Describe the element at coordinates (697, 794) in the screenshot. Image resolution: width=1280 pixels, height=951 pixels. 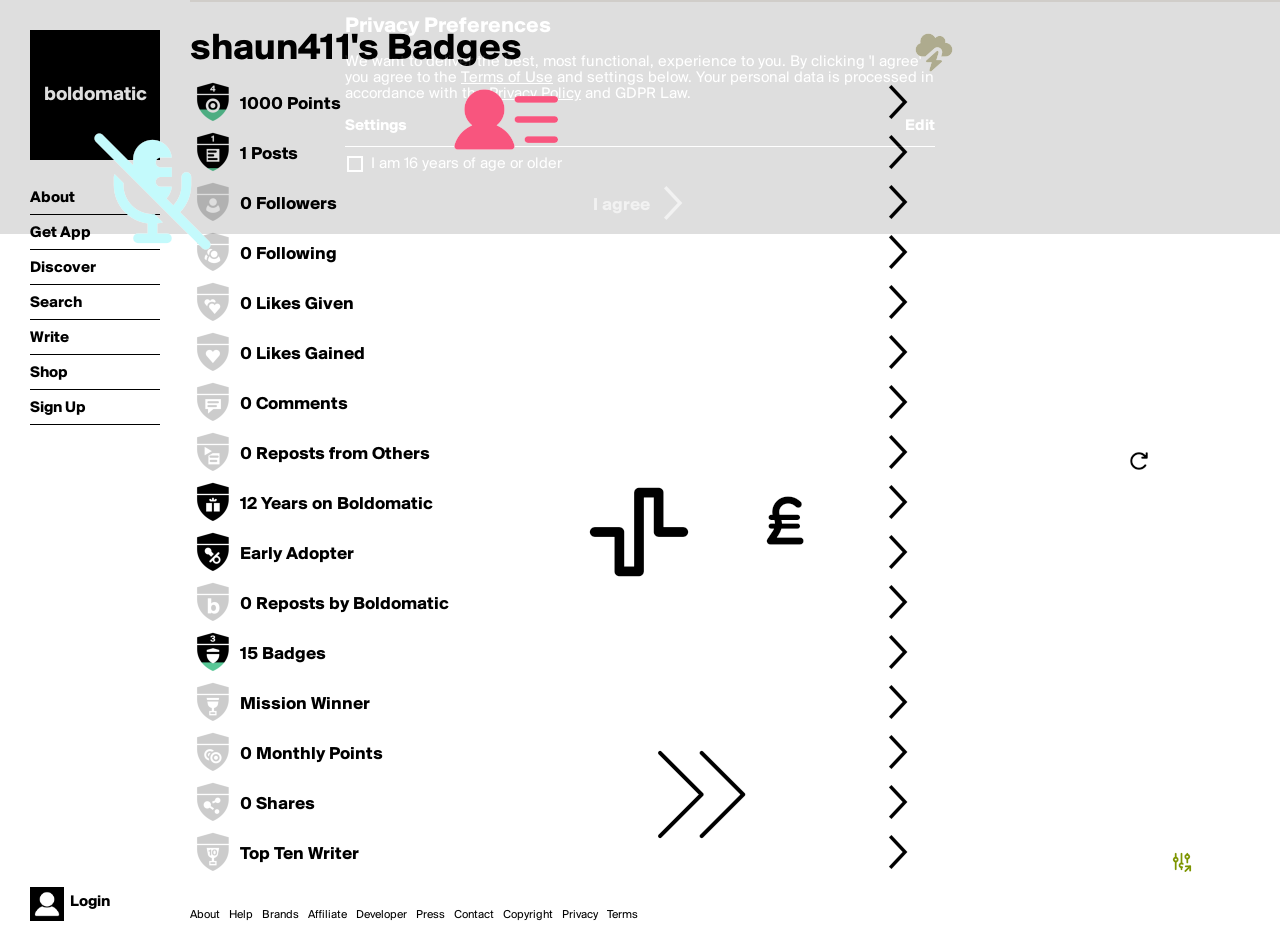
I see `skip forward or advance to next item` at that location.